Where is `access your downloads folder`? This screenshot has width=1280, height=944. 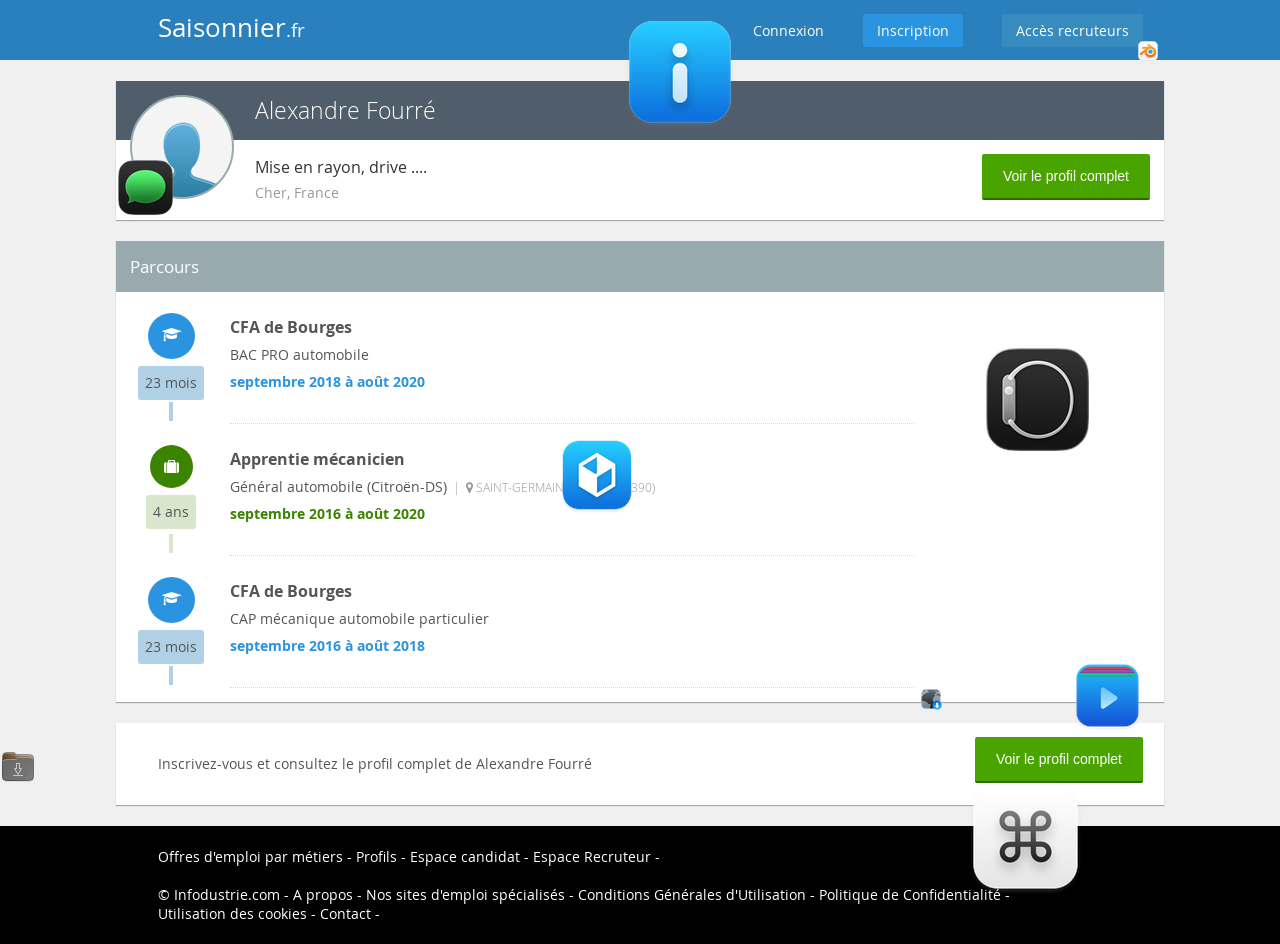 access your downloads folder is located at coordinates (18, 766).